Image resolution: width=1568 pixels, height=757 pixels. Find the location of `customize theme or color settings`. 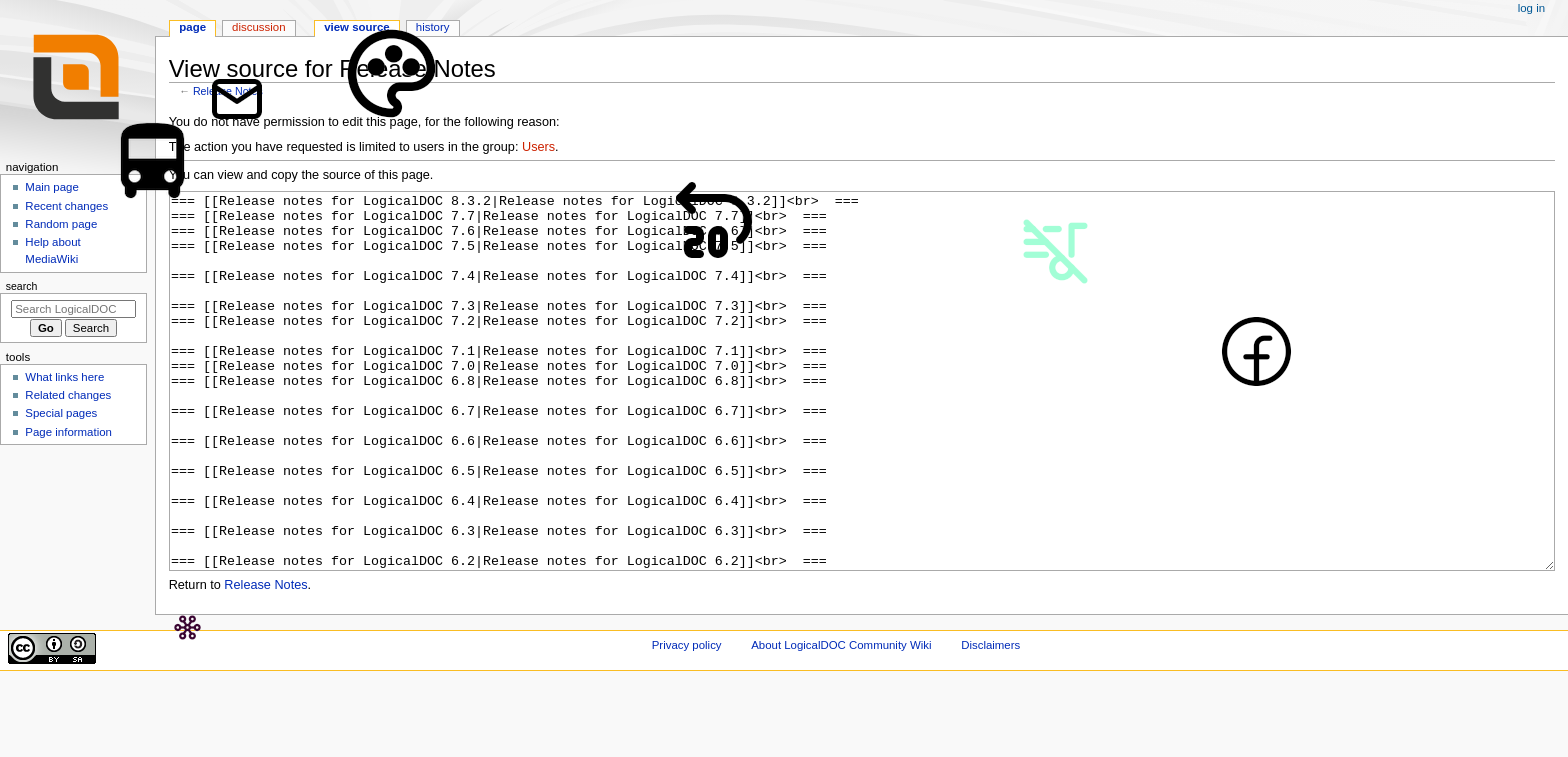

customize theme or color settings is located at coordinates (391, 73).